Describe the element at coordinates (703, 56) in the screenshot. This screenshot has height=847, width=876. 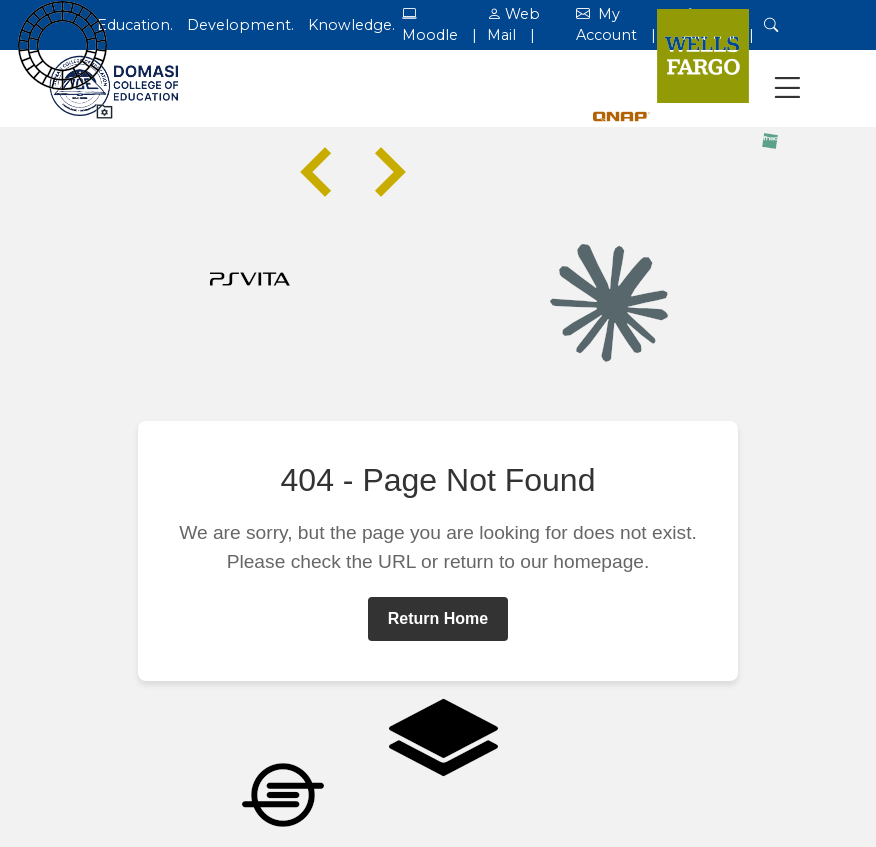
I see `open the Wells Fargo banking app` at that location.